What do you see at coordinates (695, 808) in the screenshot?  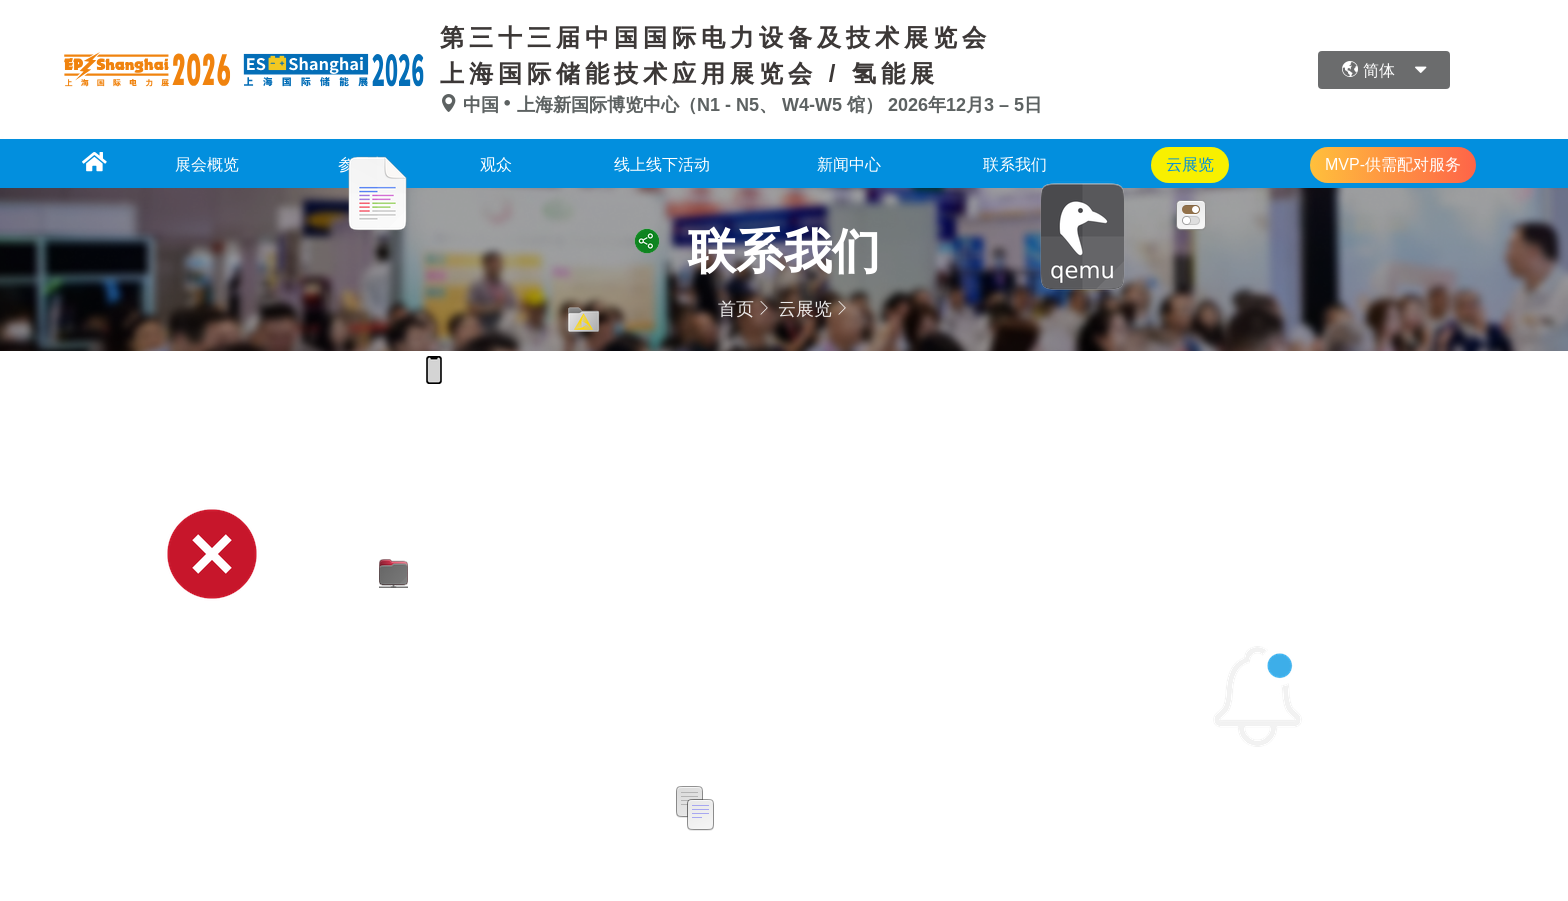 I see `copy selected content to clipboard` at bounding box center [695, 808].